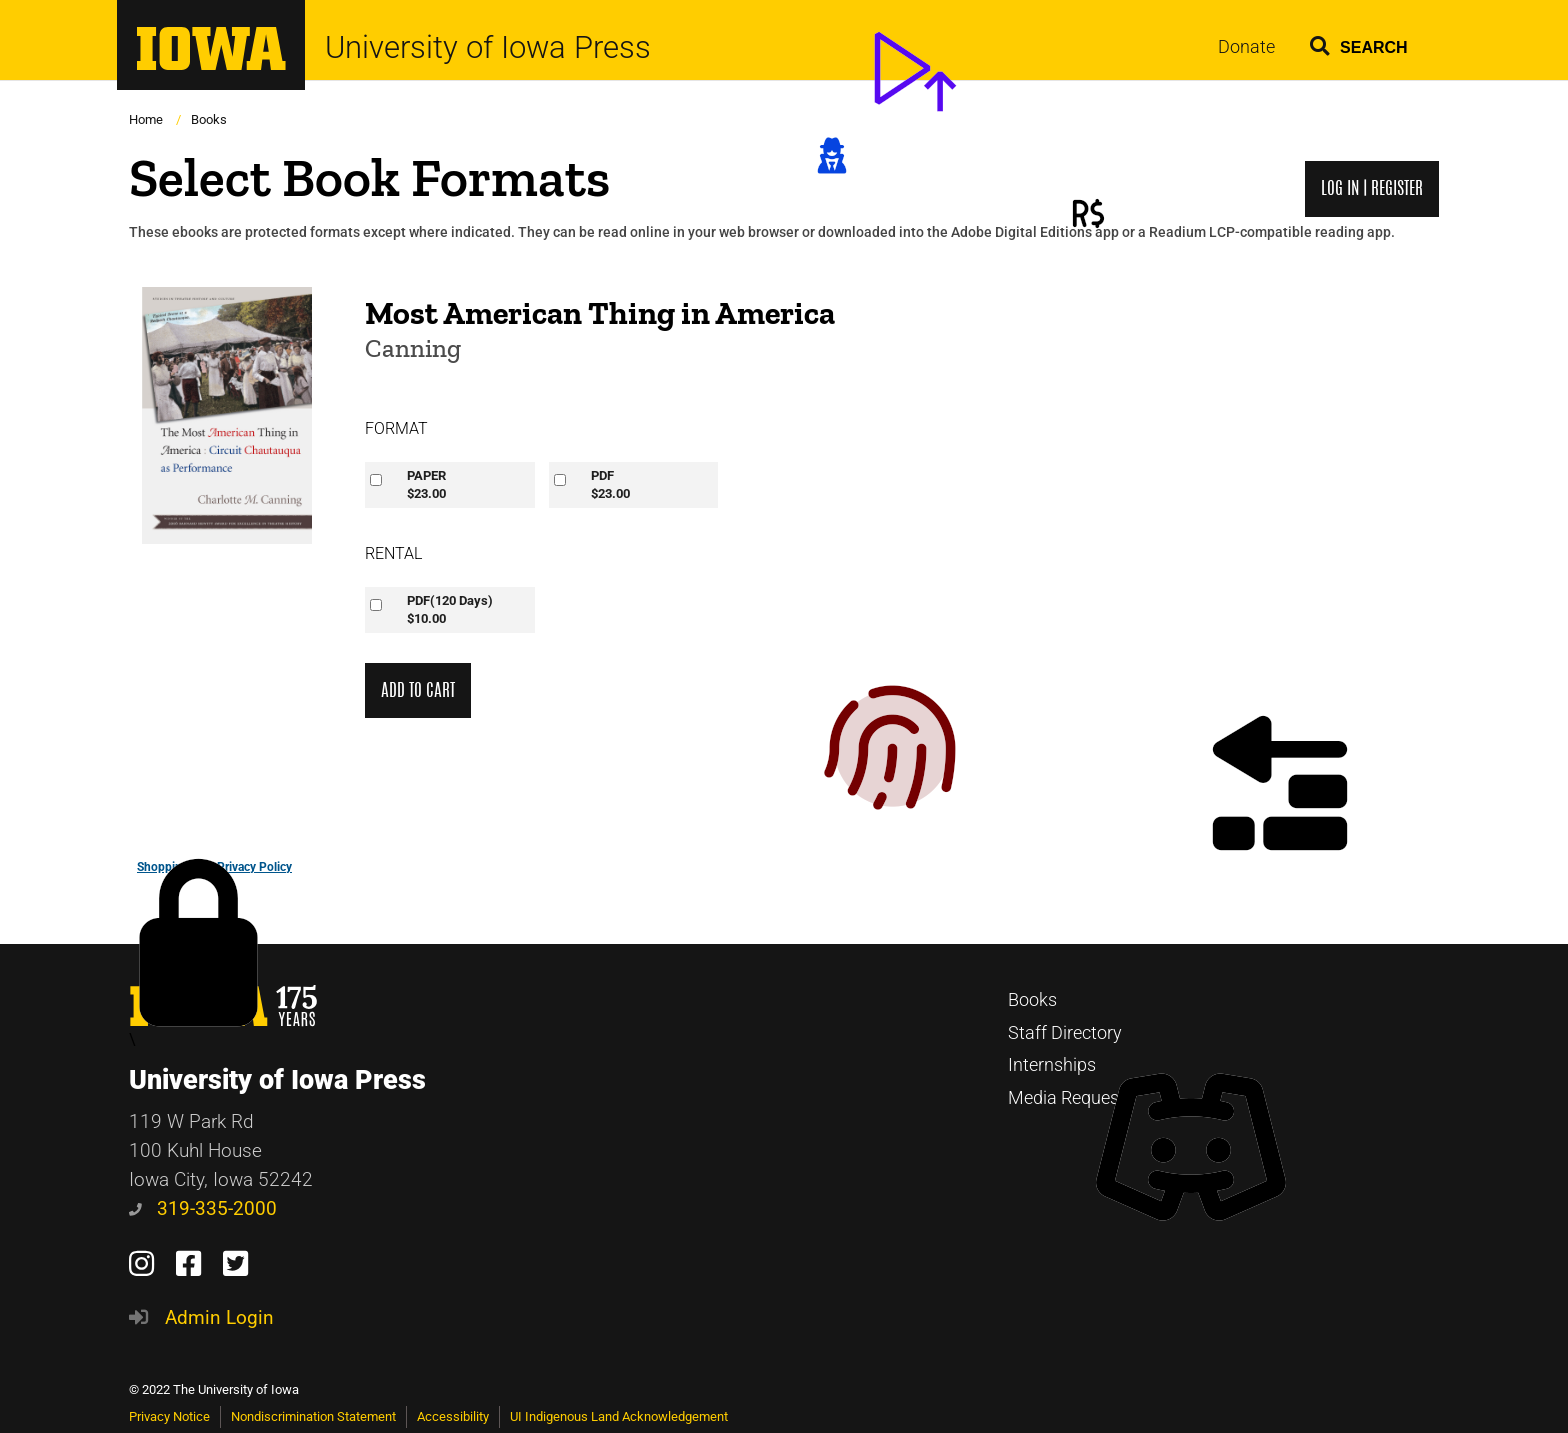  Describe the element at coordinates (832, 156) in the screenshot. I see `access incognito or private browsing mode` at that location.